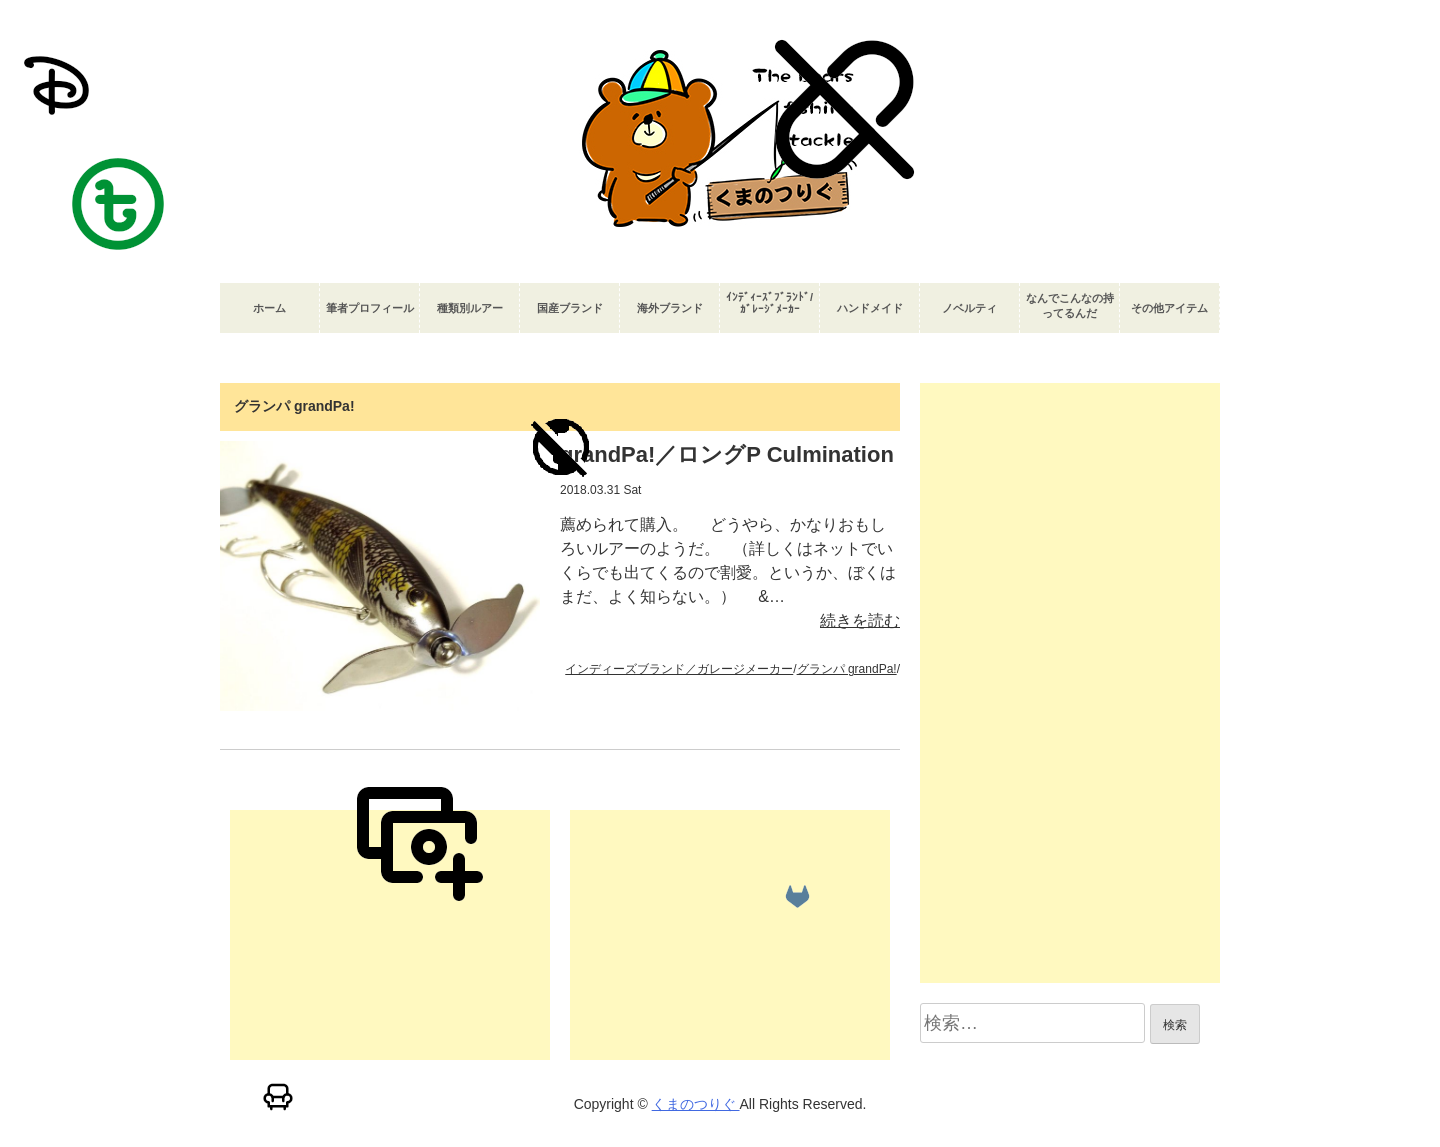 The height and width of the screenshot is (1147, 1440). I want to click on bangladeshi taka currency, so click(118, 204).